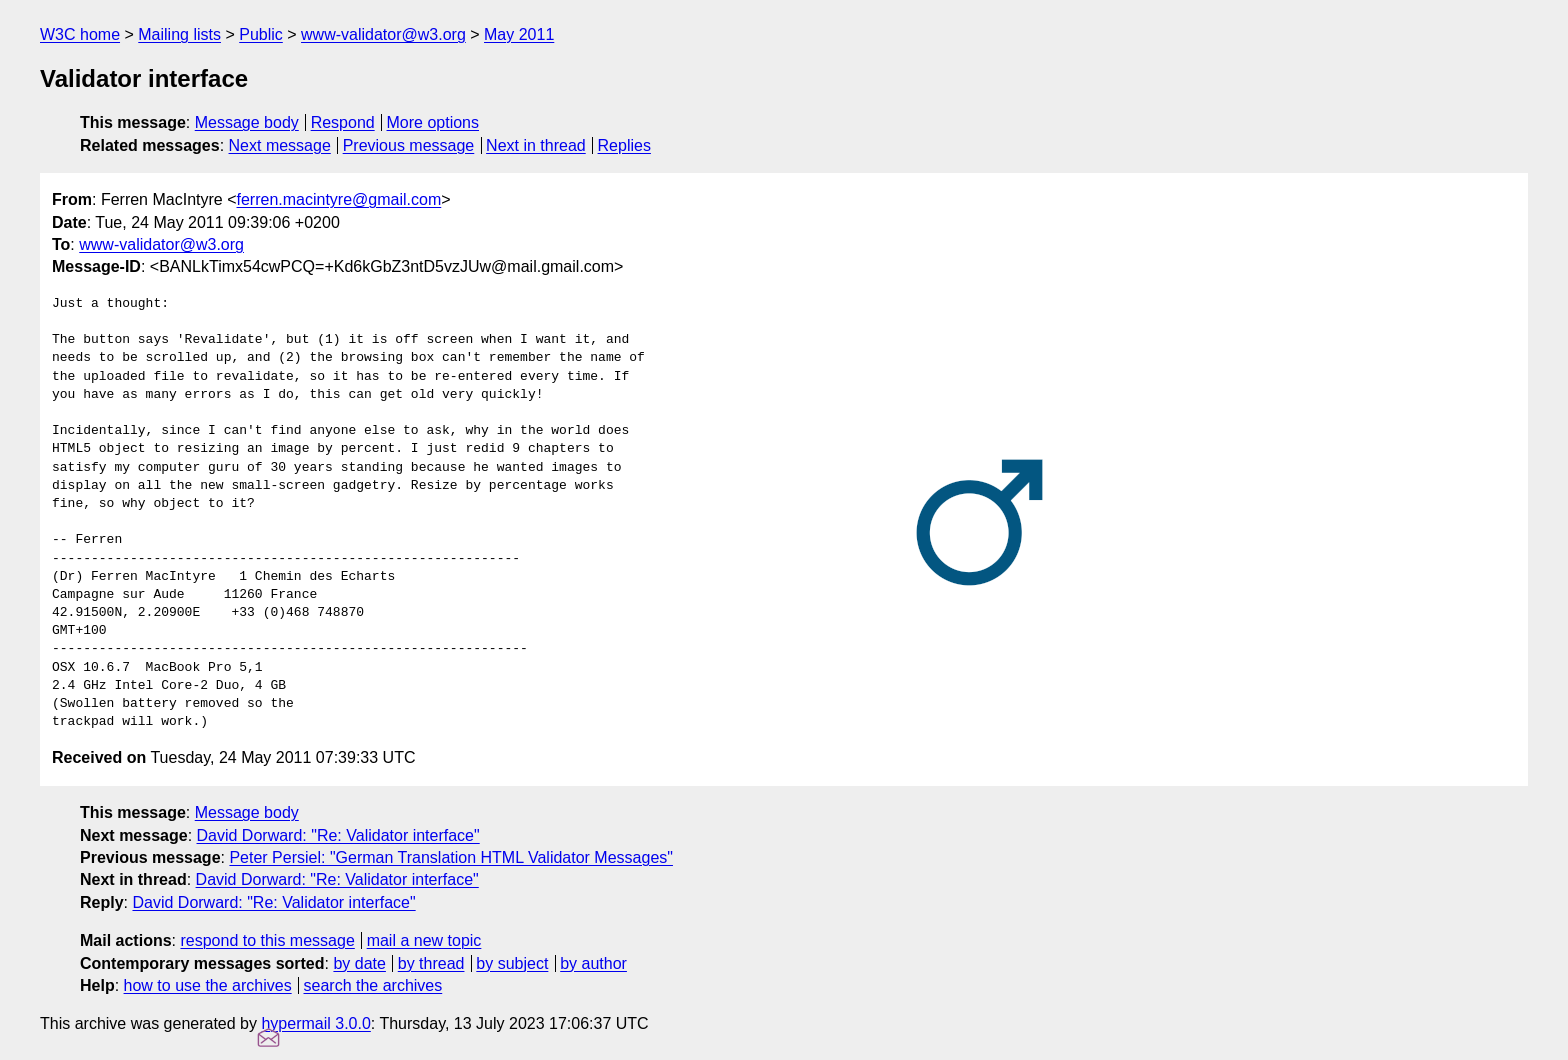 This screenshot has width=1568, height=1060. Describe the element at coordinates (979, 522) in the screenshot. I see `select male gender option` at that location.